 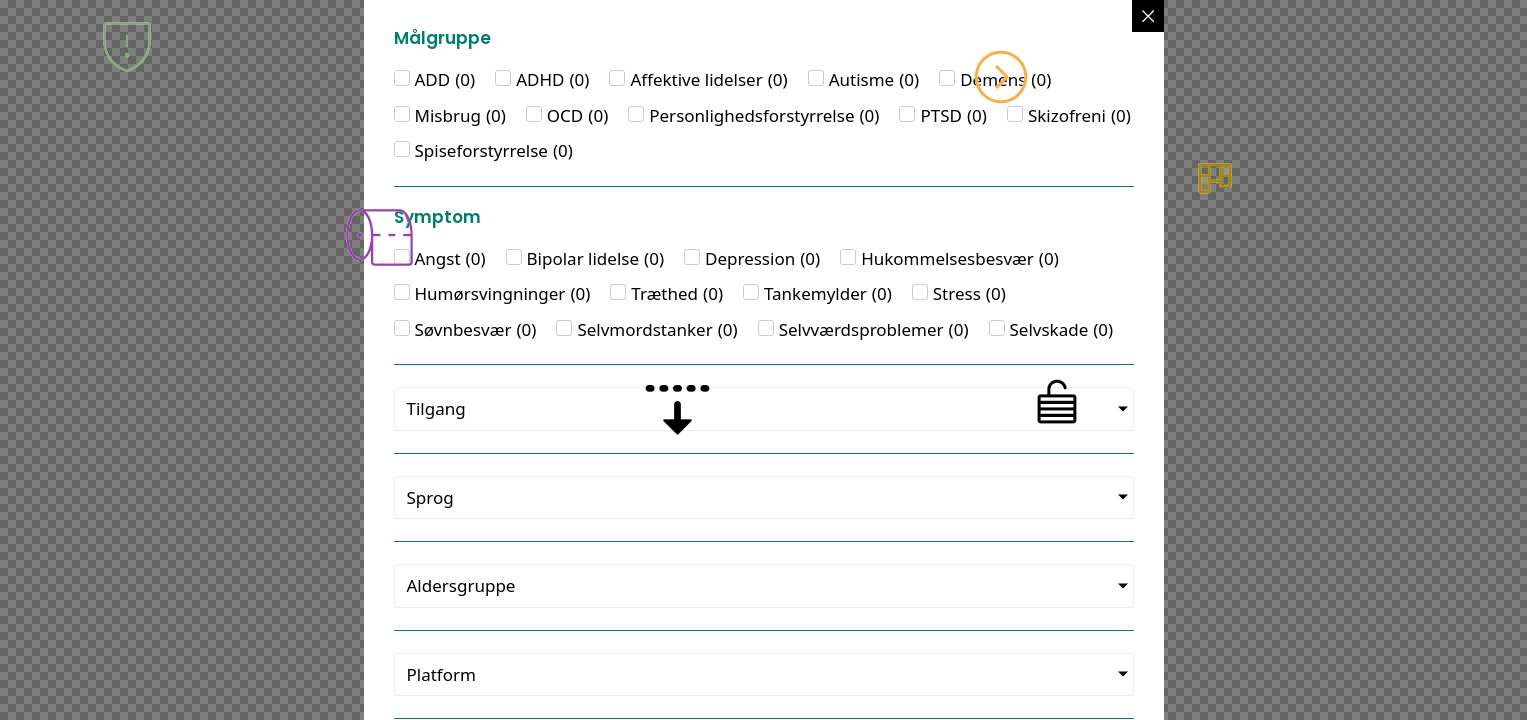 What do you see at coordinates (677, 405) in the screenshot?
I see `expand collapsed content below` at bounding box center [677, 405].